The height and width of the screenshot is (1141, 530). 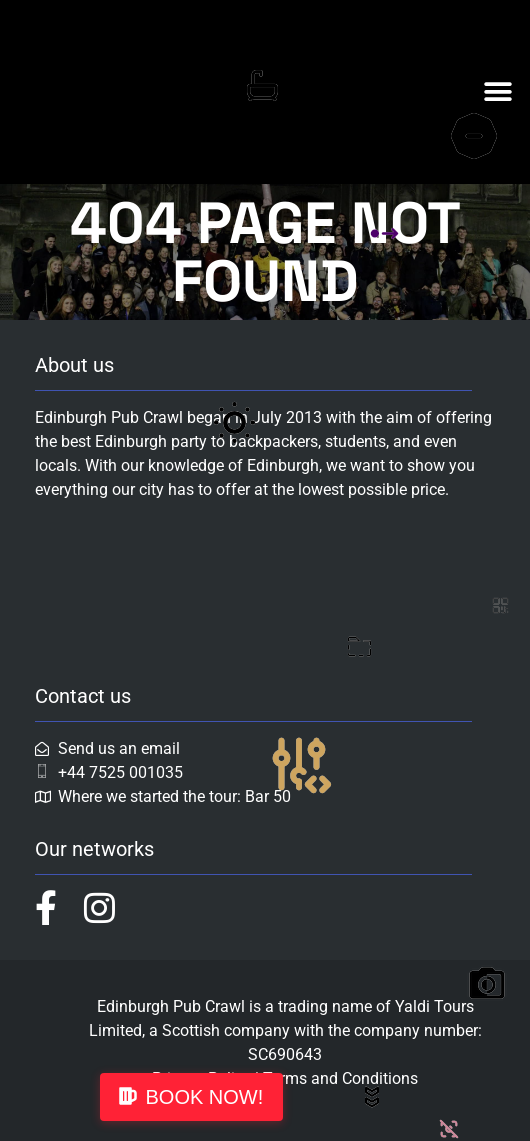 I want to click on adjust code editor settings, so click(x=299, y=764).